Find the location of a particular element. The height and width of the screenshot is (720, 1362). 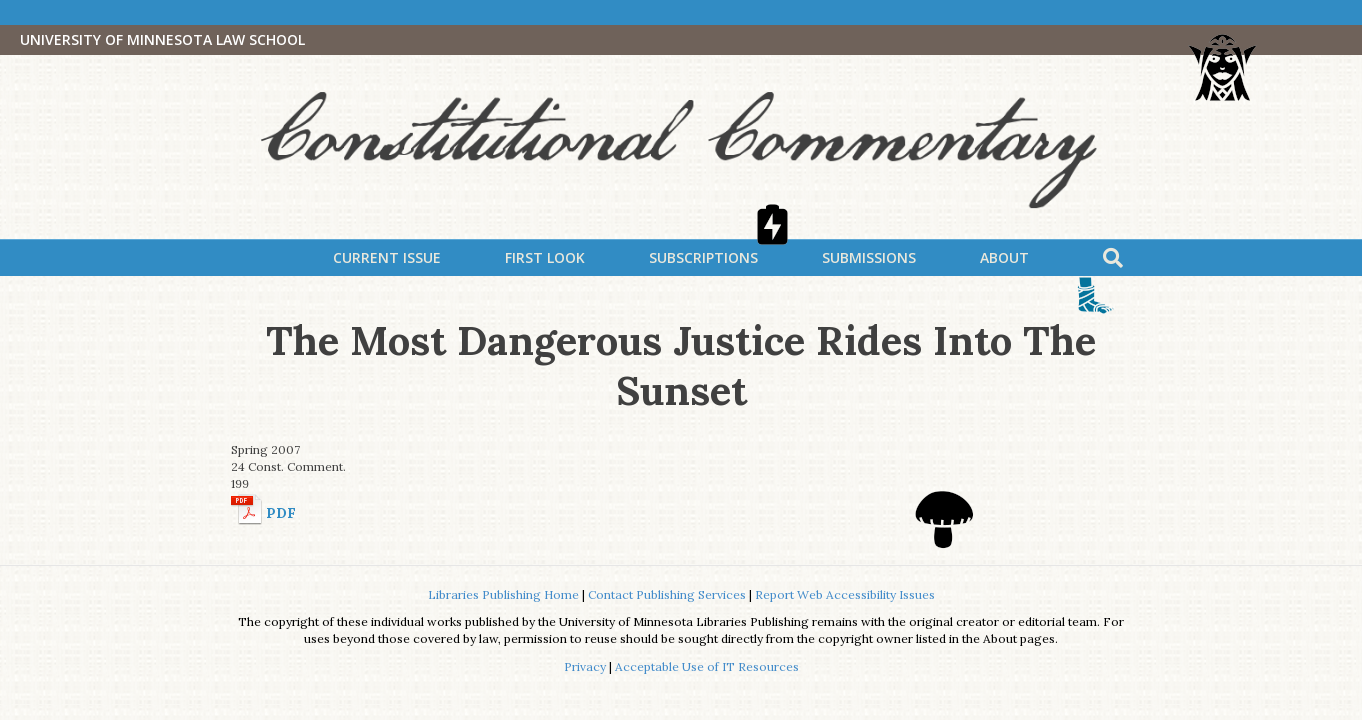

indicates foot injury or bandaged condition is located at coordinates (1095, 295).